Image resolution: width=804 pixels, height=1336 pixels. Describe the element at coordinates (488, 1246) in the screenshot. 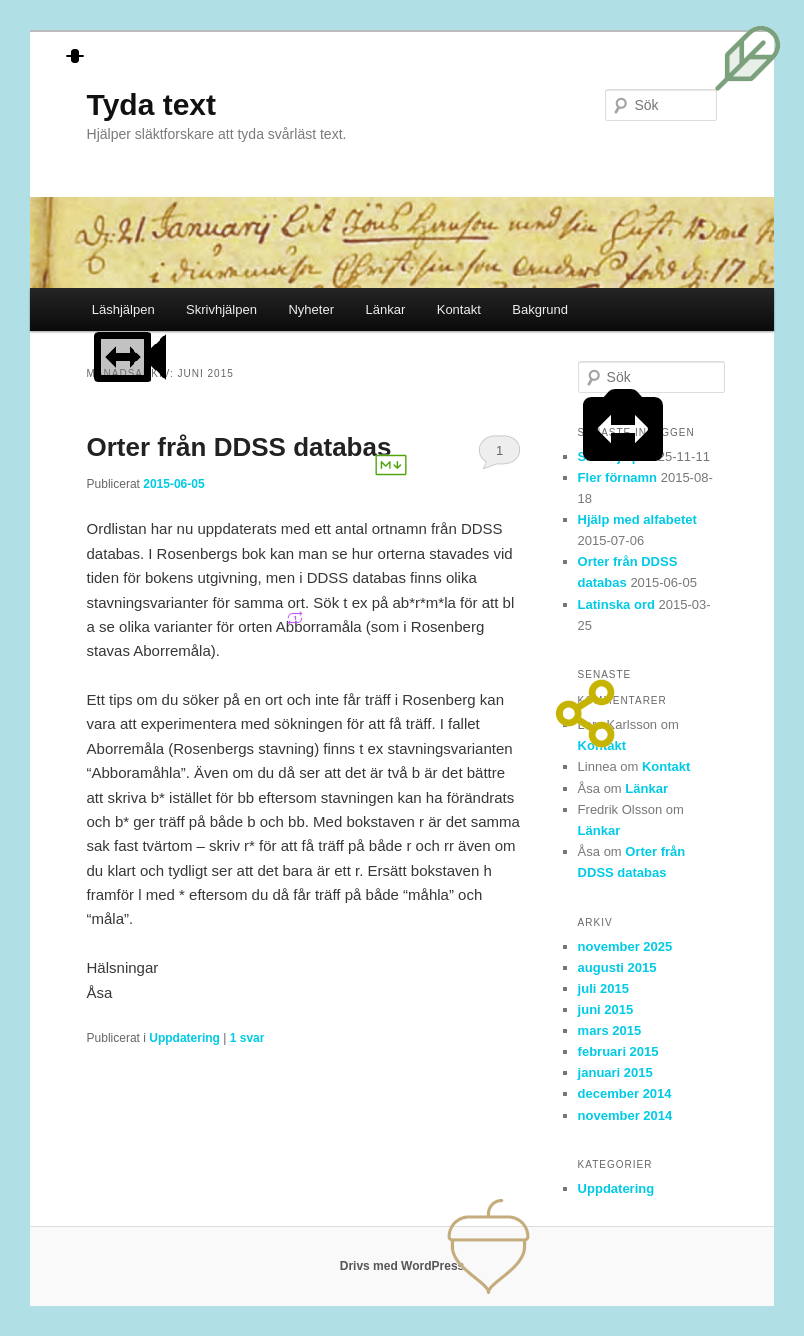

I see `nature or outdoors category indicator` at that location.